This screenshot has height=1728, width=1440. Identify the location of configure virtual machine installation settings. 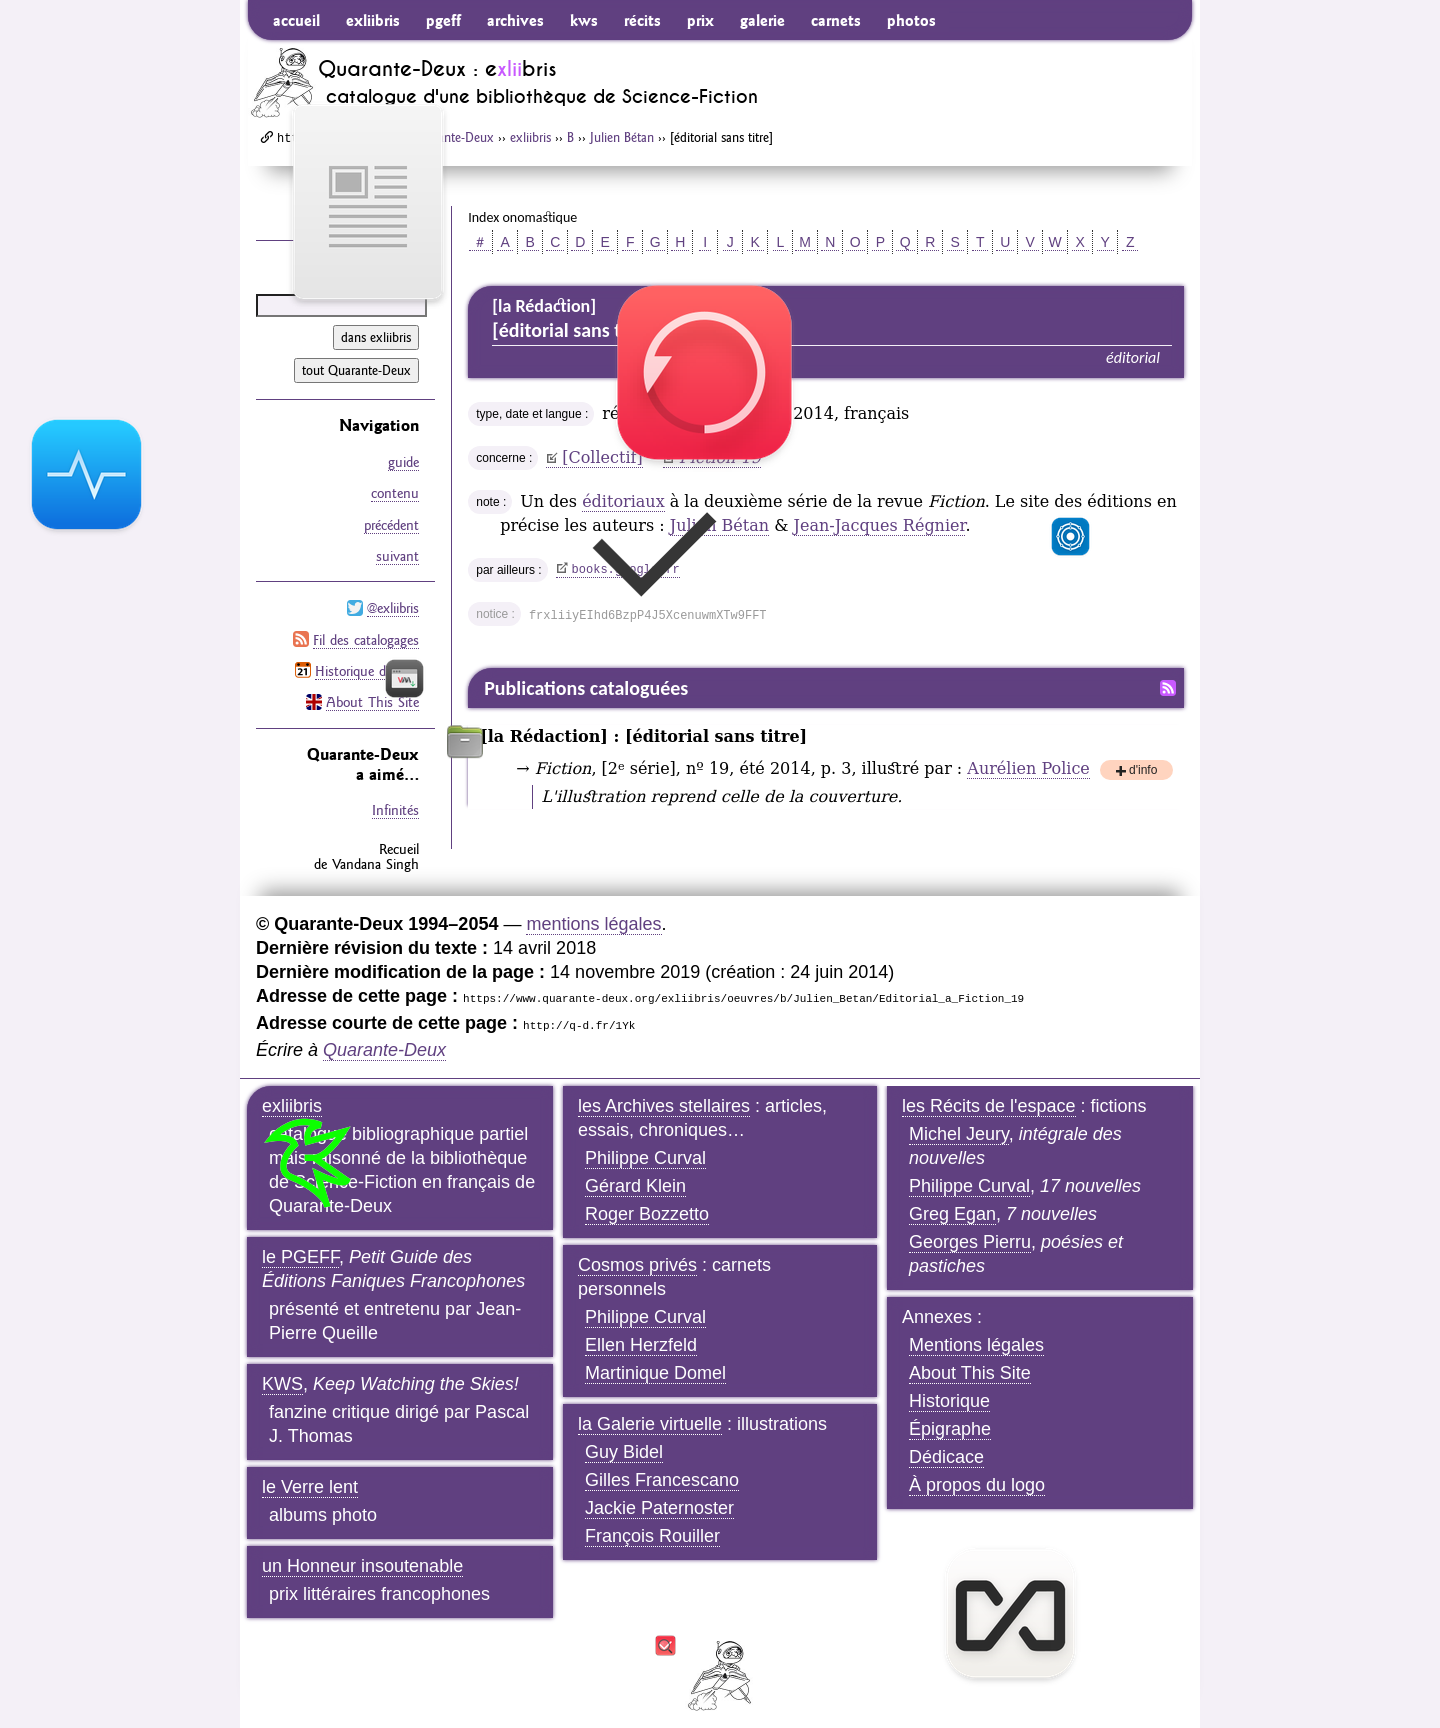
(404, 678).